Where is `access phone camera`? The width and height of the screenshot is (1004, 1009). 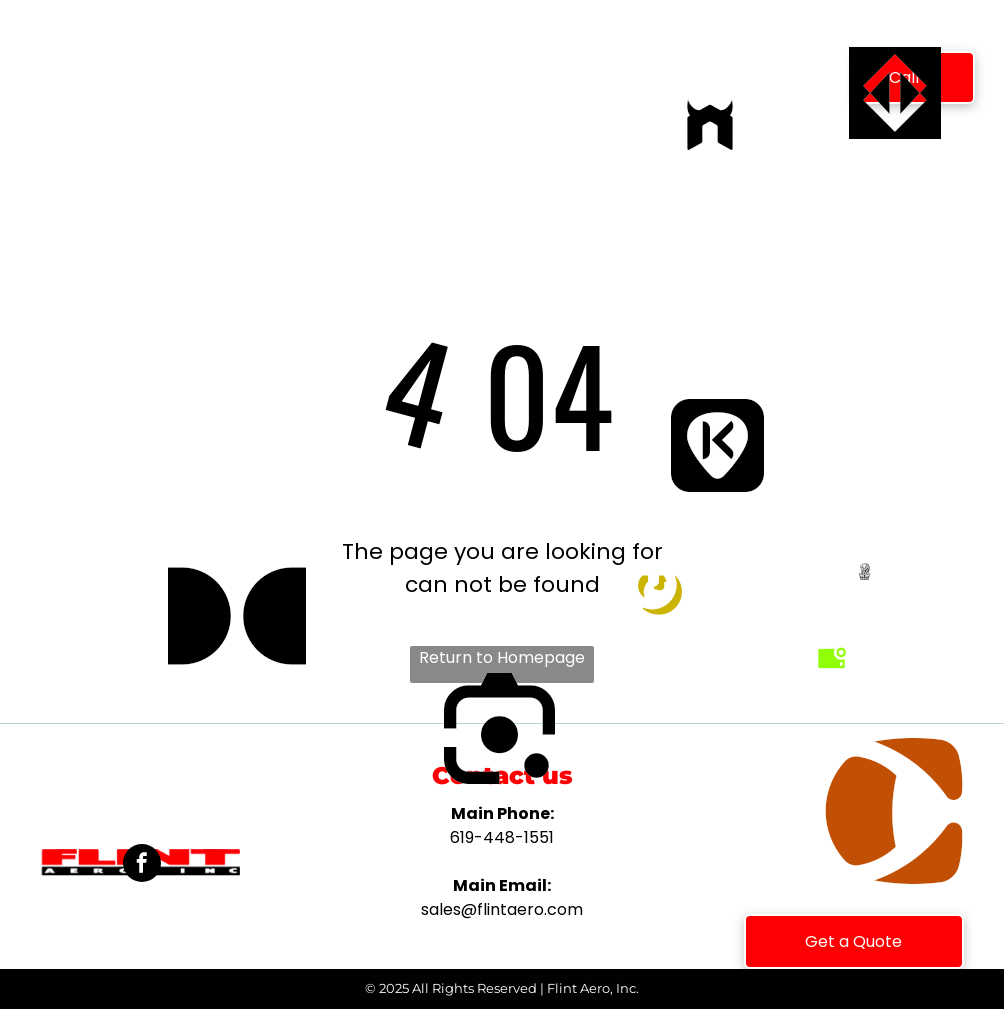
access phone camera is located at coordinates (831, 658).